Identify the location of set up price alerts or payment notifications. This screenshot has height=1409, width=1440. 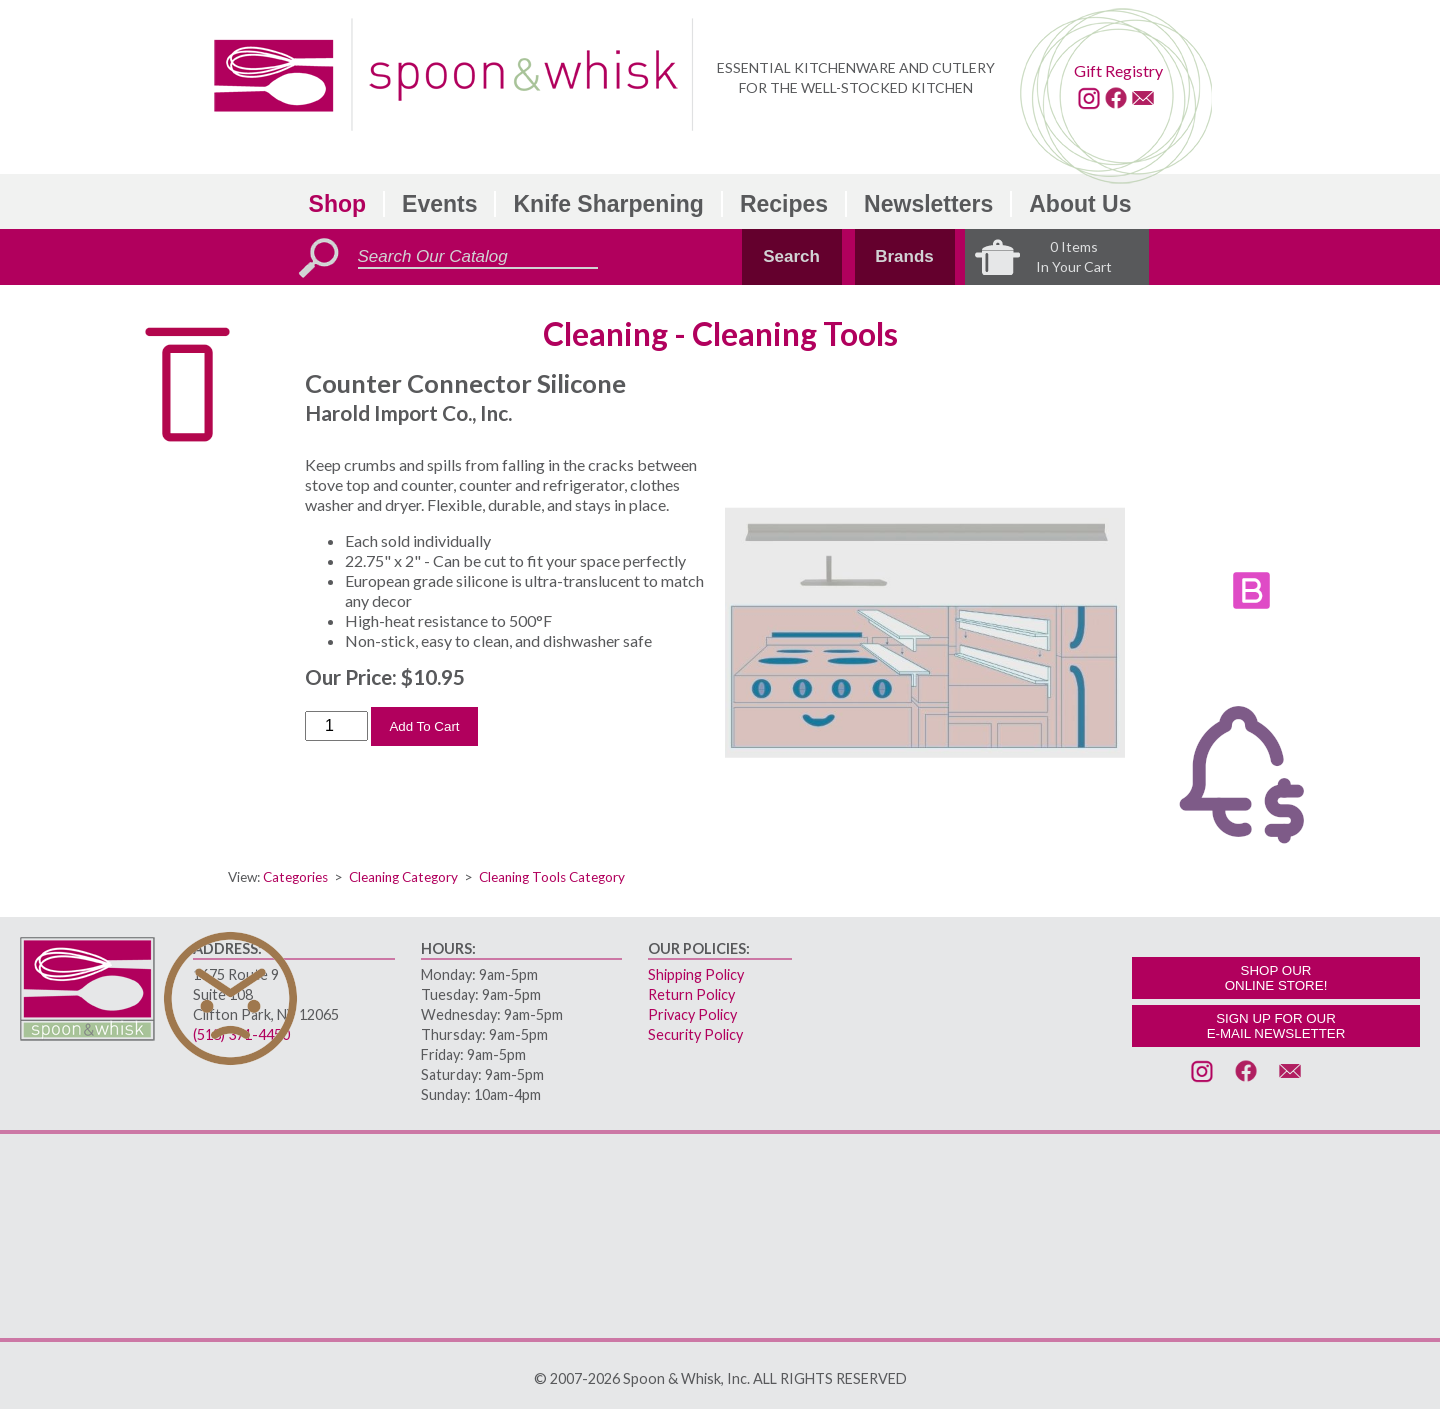
(1238, 771).